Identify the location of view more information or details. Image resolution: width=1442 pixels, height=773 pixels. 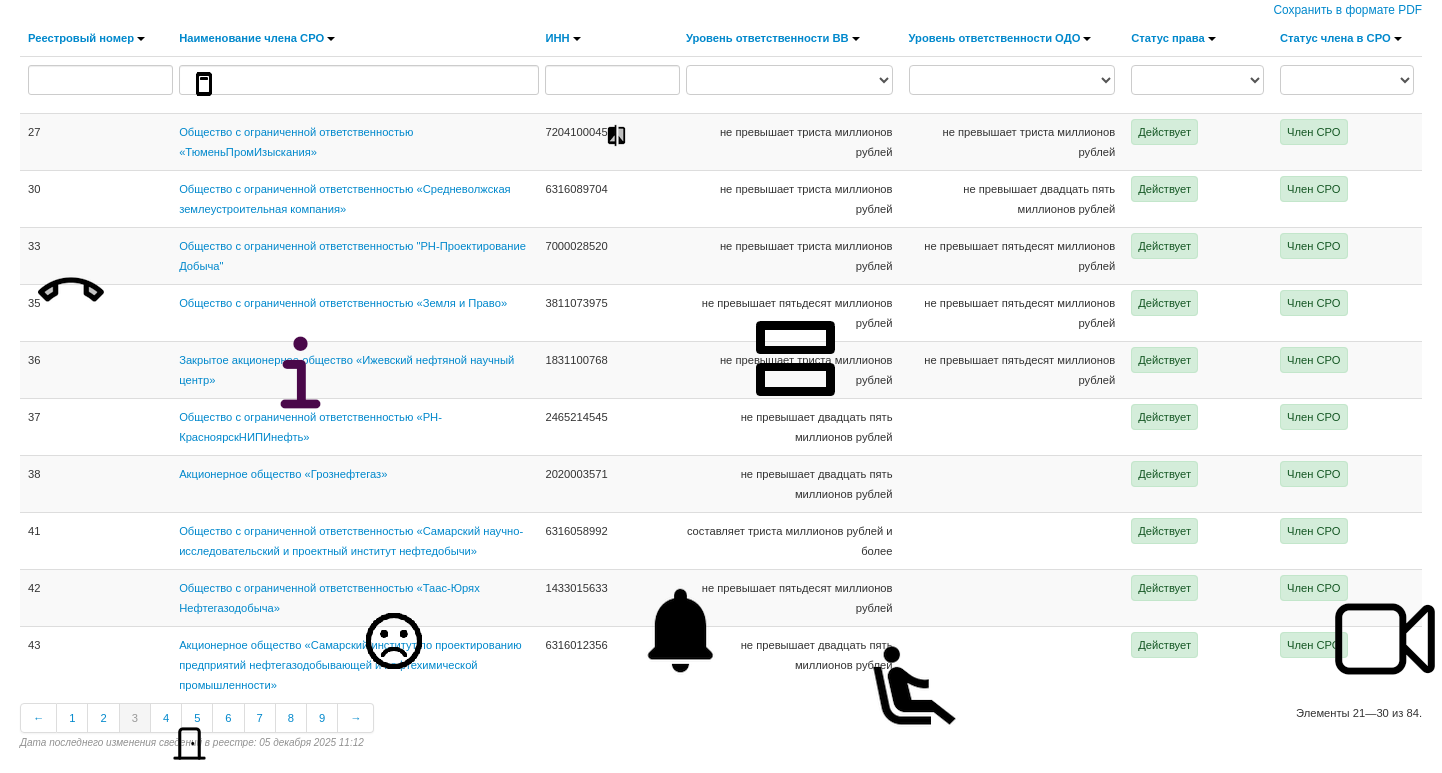
(300, 372).